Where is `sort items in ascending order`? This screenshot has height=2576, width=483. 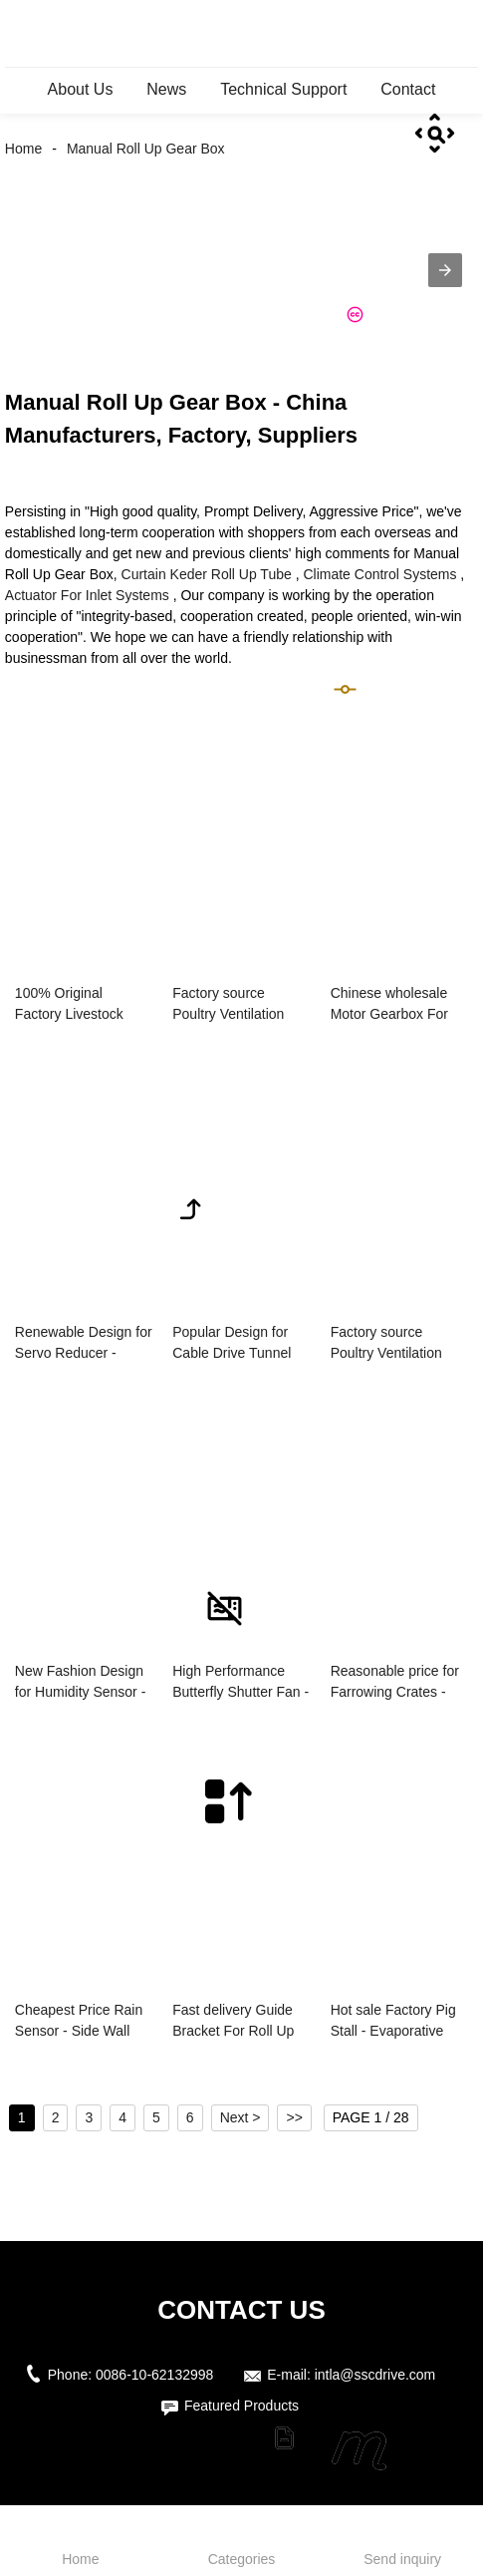 sort items in ascending order is located at coordinates (227, 1801).